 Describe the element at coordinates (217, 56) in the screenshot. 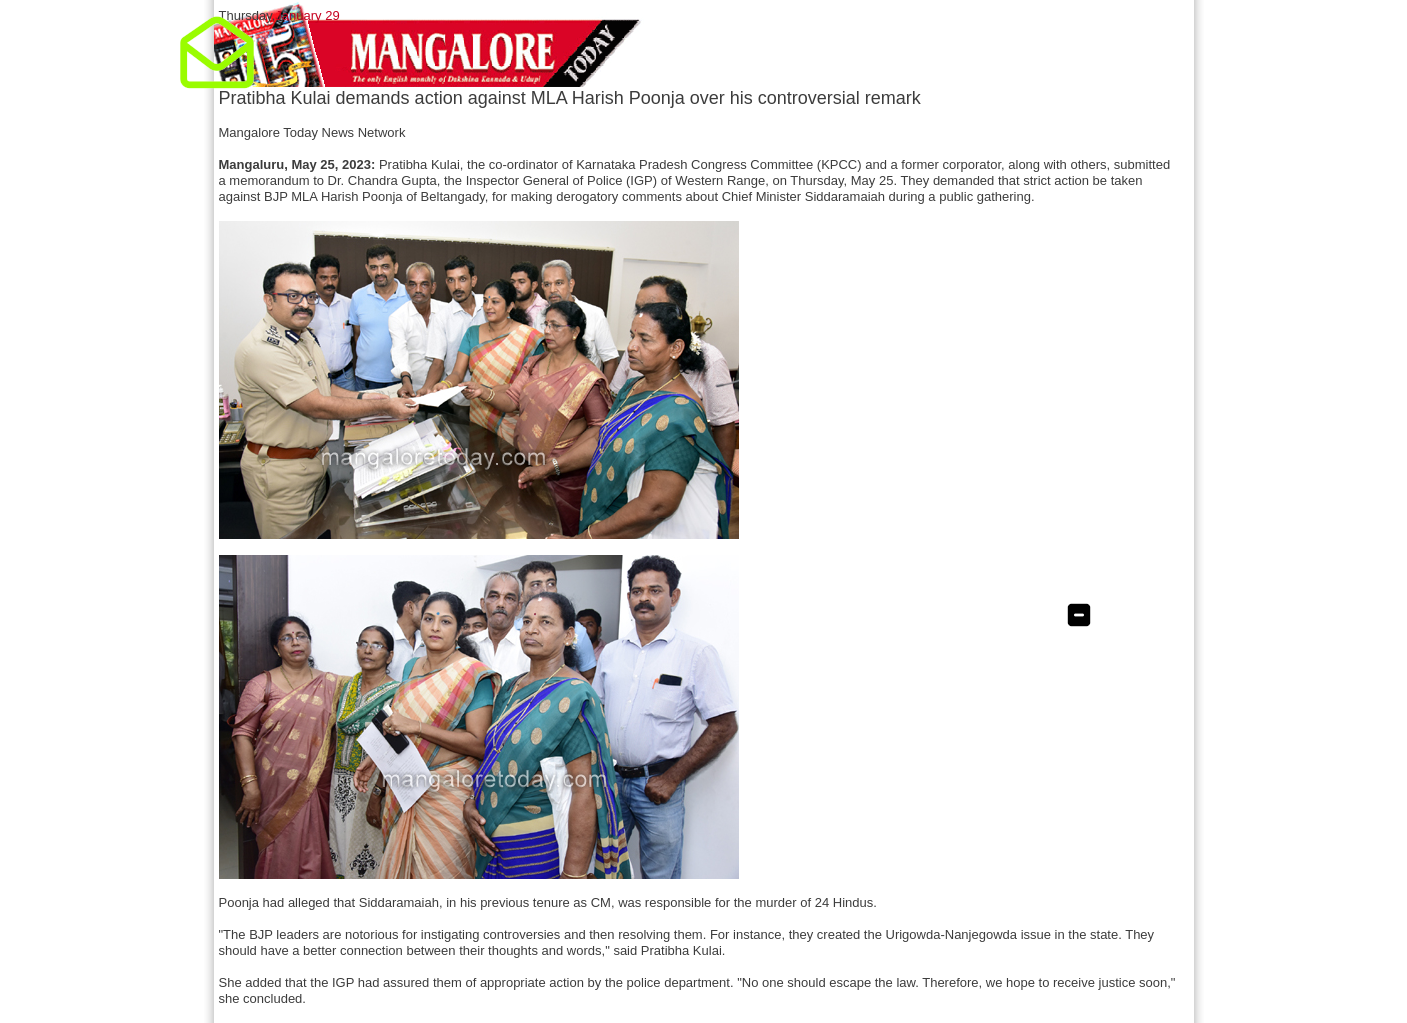

I see `view an opened or read email` at that location.